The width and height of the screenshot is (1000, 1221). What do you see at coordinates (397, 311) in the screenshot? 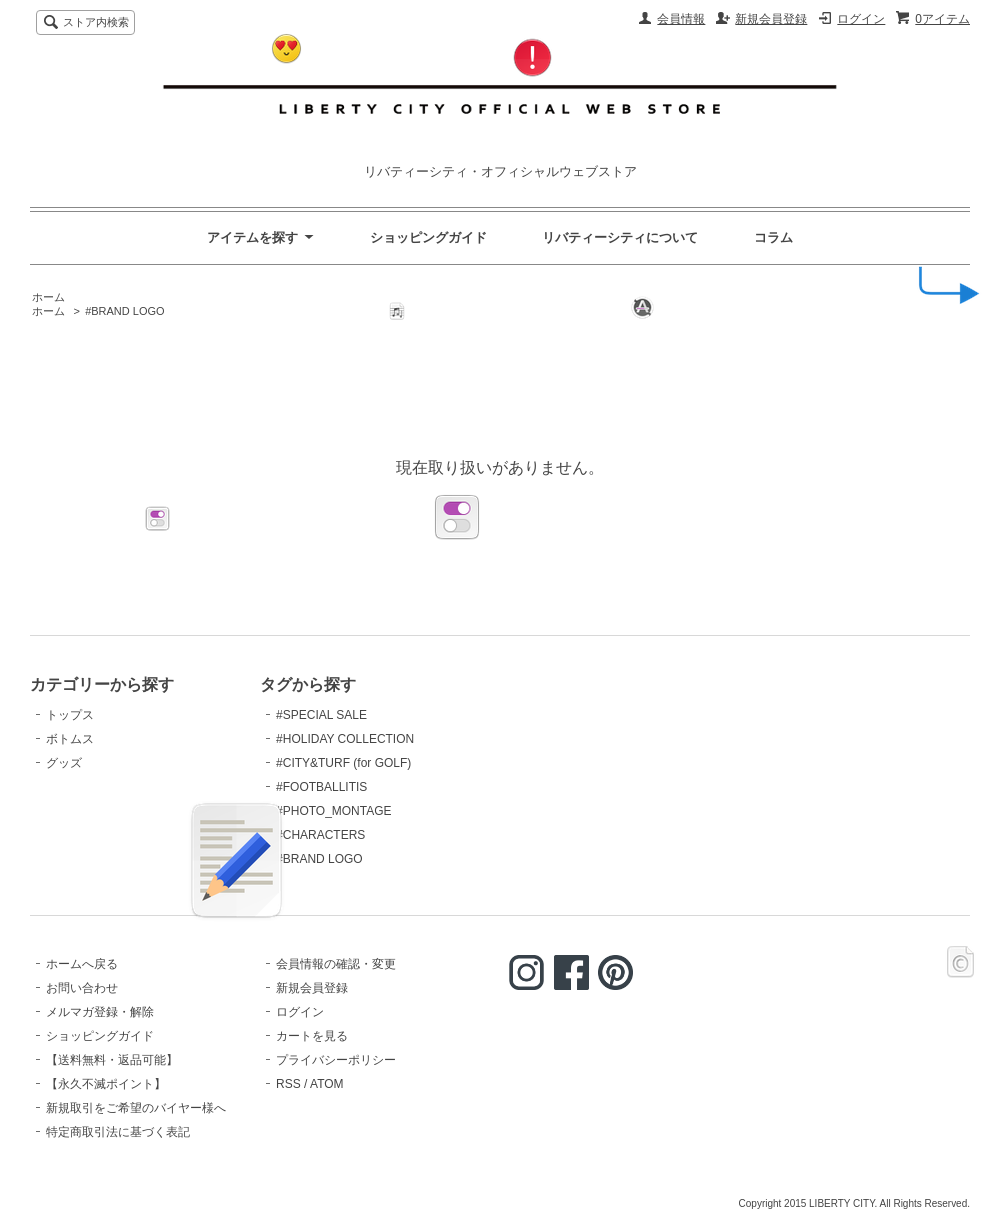
I see `a lilypond music notation file` at bounding box center [397, 311].